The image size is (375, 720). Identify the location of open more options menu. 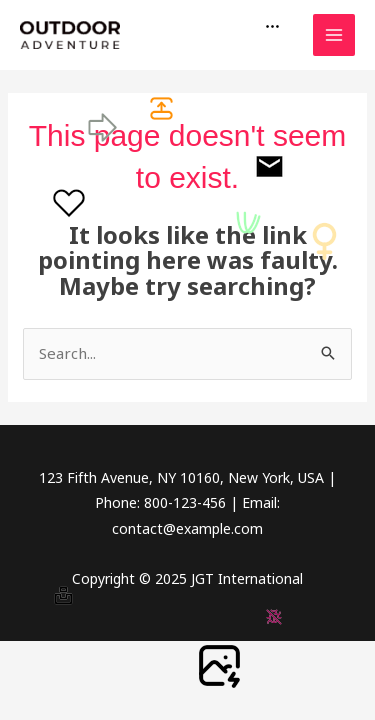
(272, 26).